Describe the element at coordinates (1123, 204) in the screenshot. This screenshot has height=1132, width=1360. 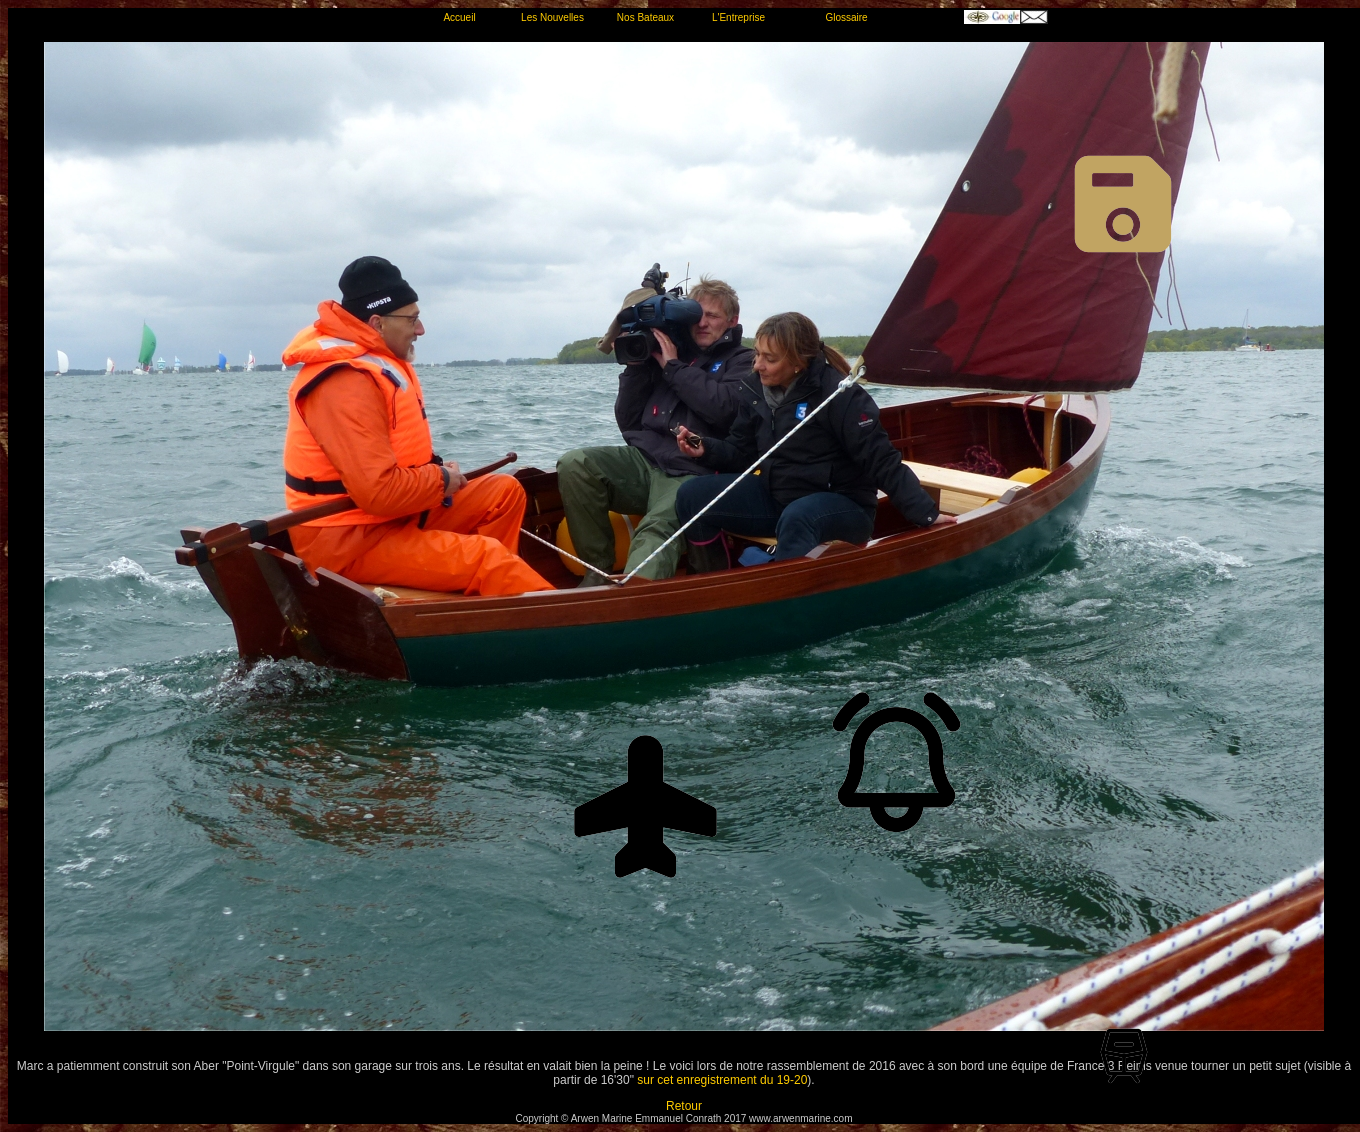
I see `save current file or document` at that location.